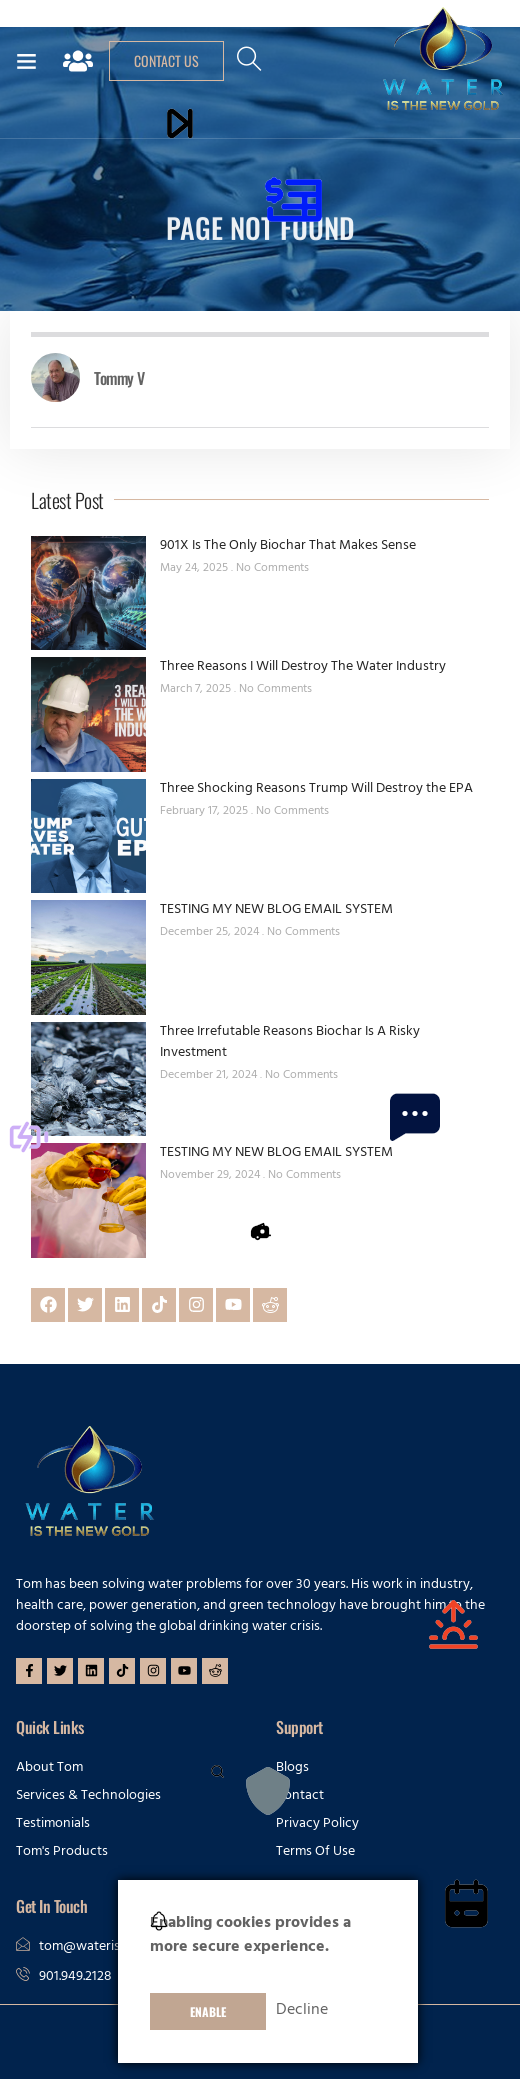 Image resolution: width=520 pixels, height=2079 pixels. Describe the element at coordinates (260, 1231) in the screenshot. I see `access caravan or RV rental options` at that location.